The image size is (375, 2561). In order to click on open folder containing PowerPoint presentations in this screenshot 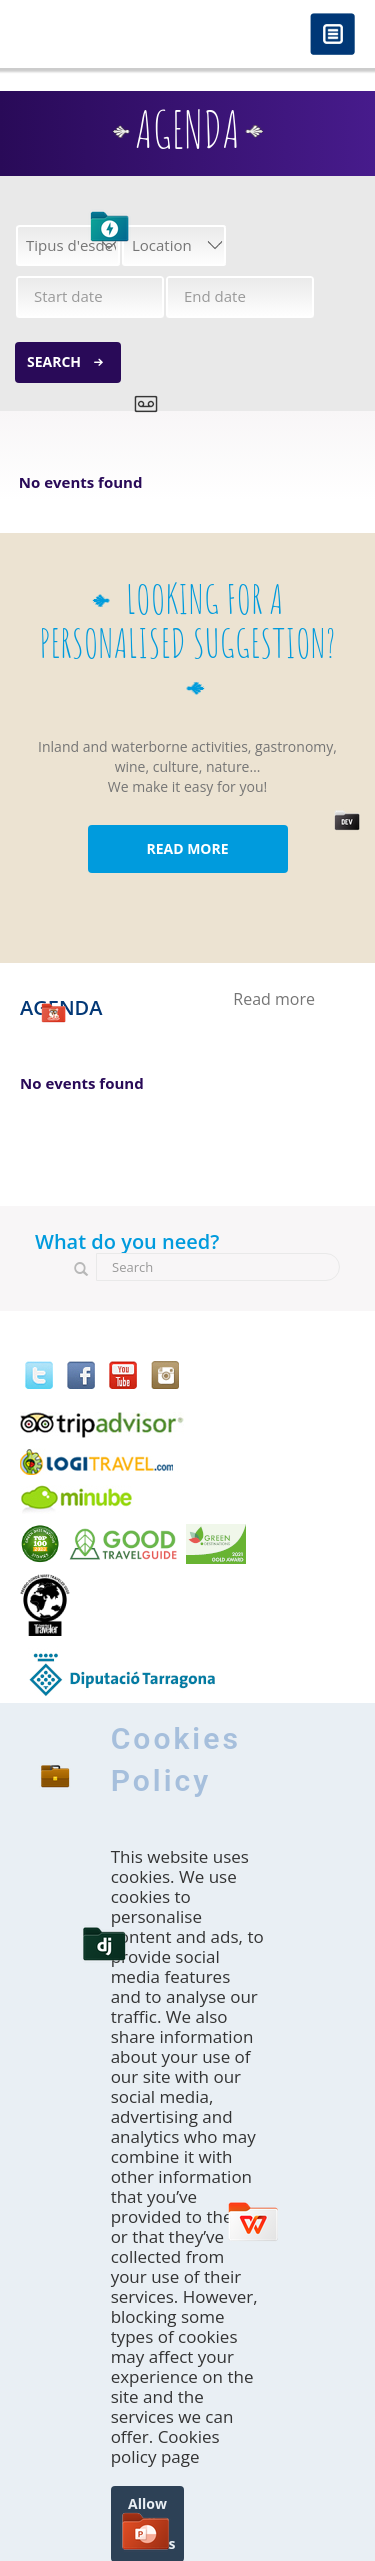, I will do `click(145, 2532)`.